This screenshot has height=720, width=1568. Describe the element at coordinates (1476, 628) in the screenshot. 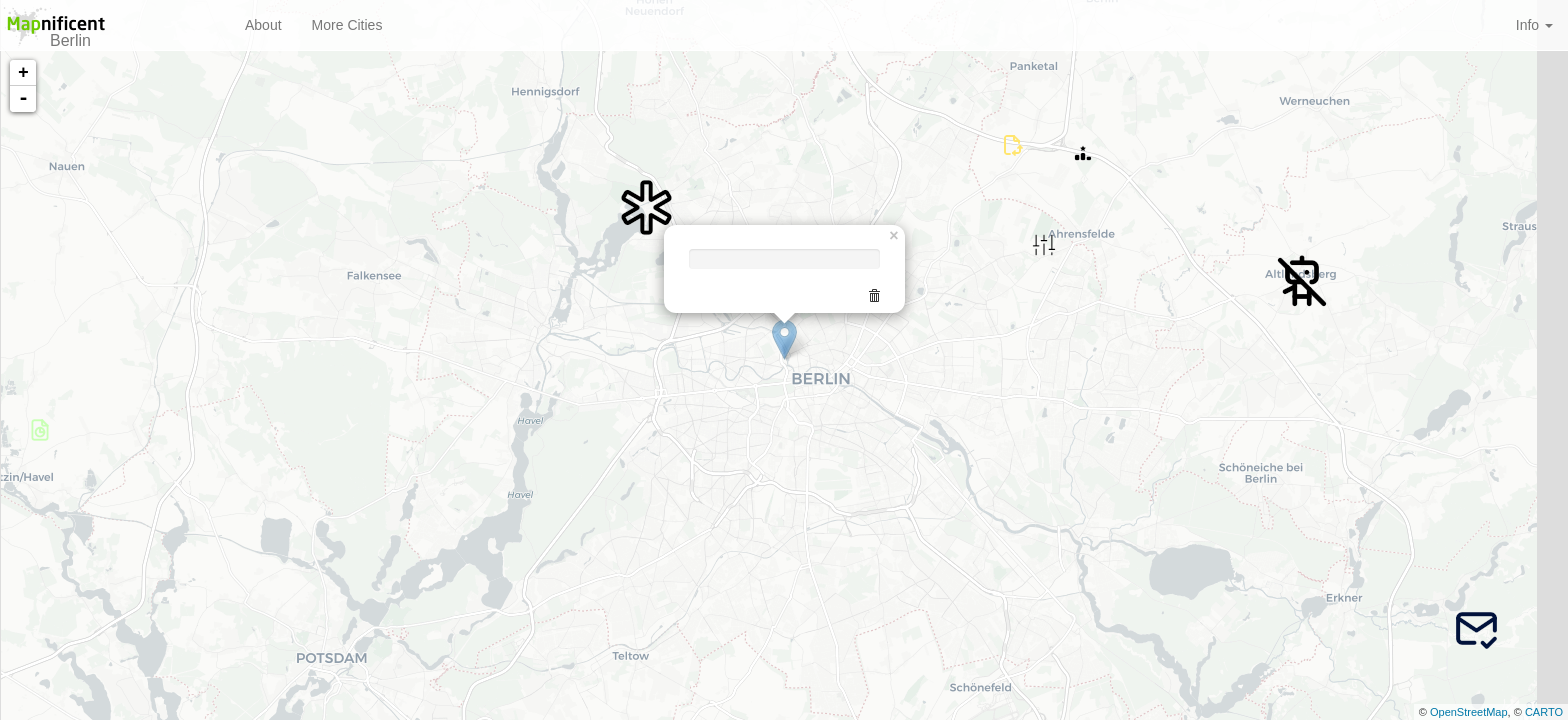

I see `email sent successfully` at that location.